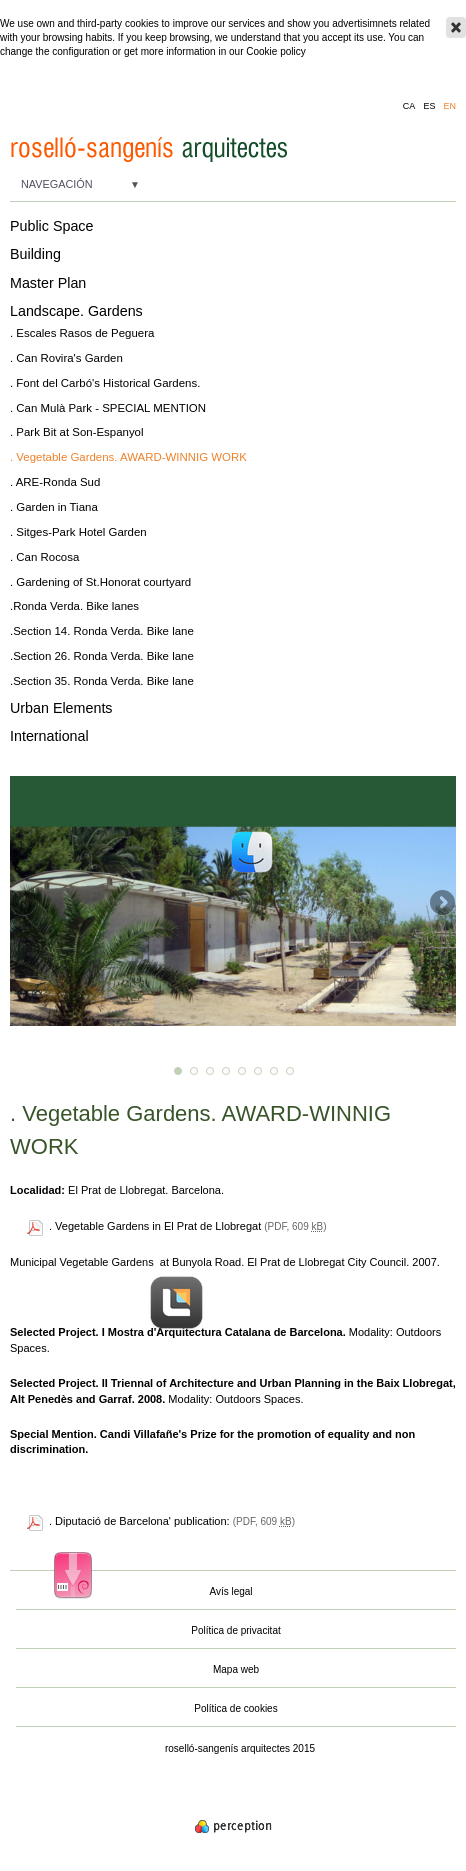 This screenshot has height=1871, width=466. I want to click on open lite-xl text editor, so click(176, 1302).